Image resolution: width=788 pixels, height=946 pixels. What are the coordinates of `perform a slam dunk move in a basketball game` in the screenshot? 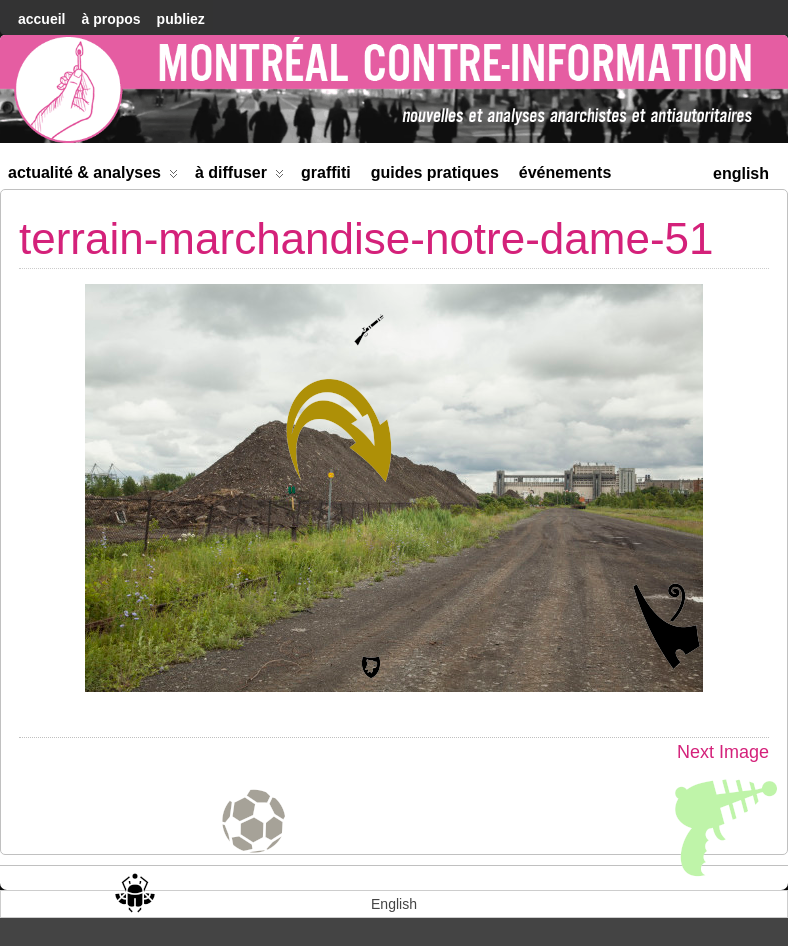 It's located at (338, 431).